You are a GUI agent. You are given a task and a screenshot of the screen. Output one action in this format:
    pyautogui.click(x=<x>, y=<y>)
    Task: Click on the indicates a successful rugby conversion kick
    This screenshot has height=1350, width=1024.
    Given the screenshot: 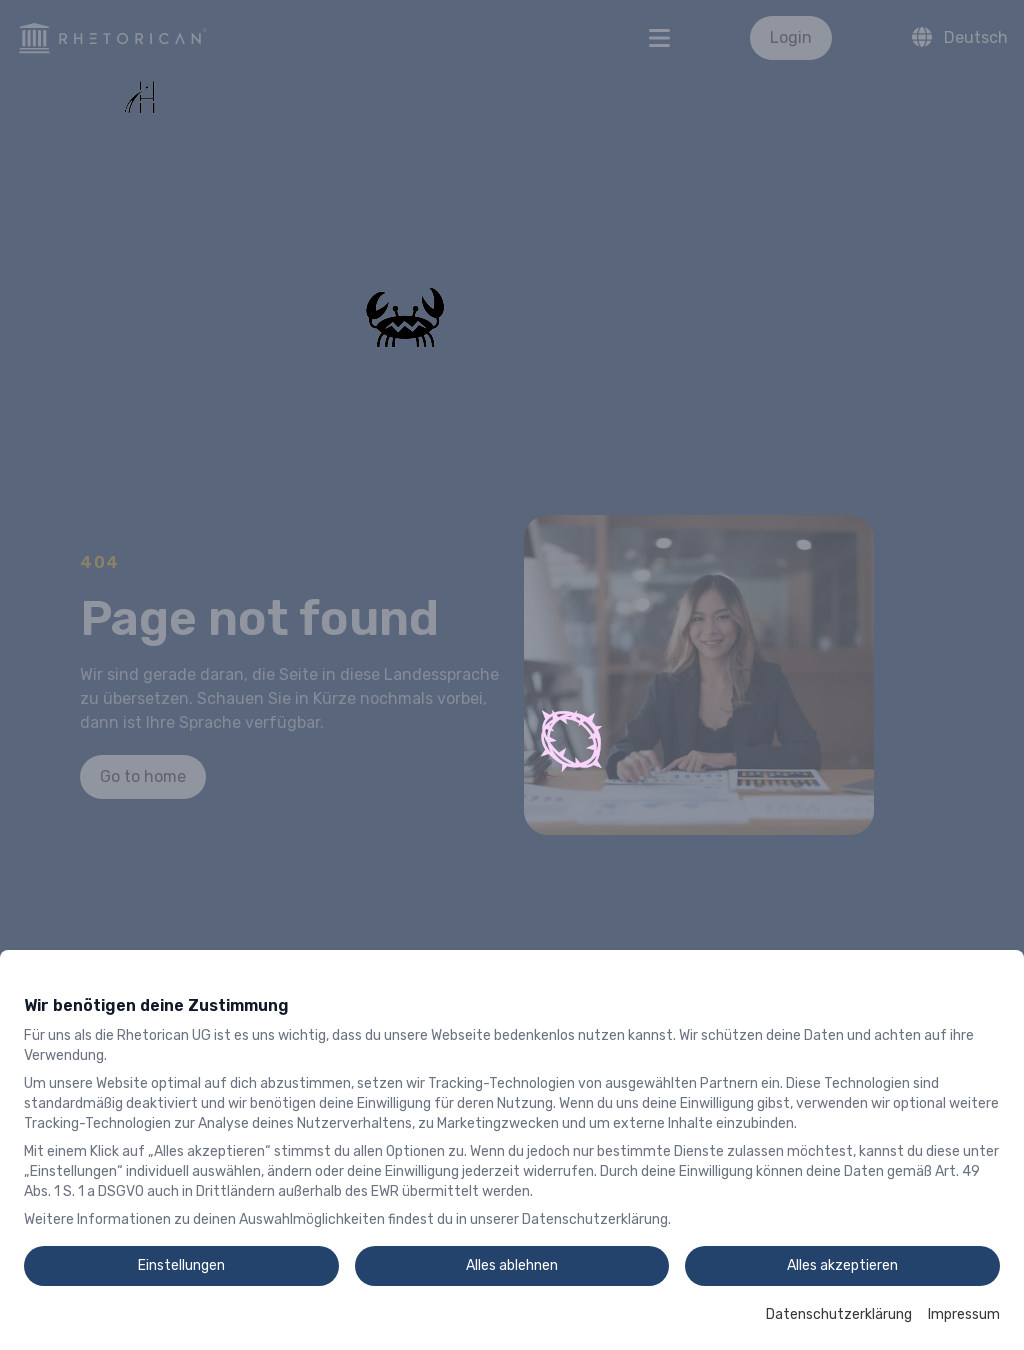 What is the action you would take?
    pyautogui.click(x=140, y=97)
    